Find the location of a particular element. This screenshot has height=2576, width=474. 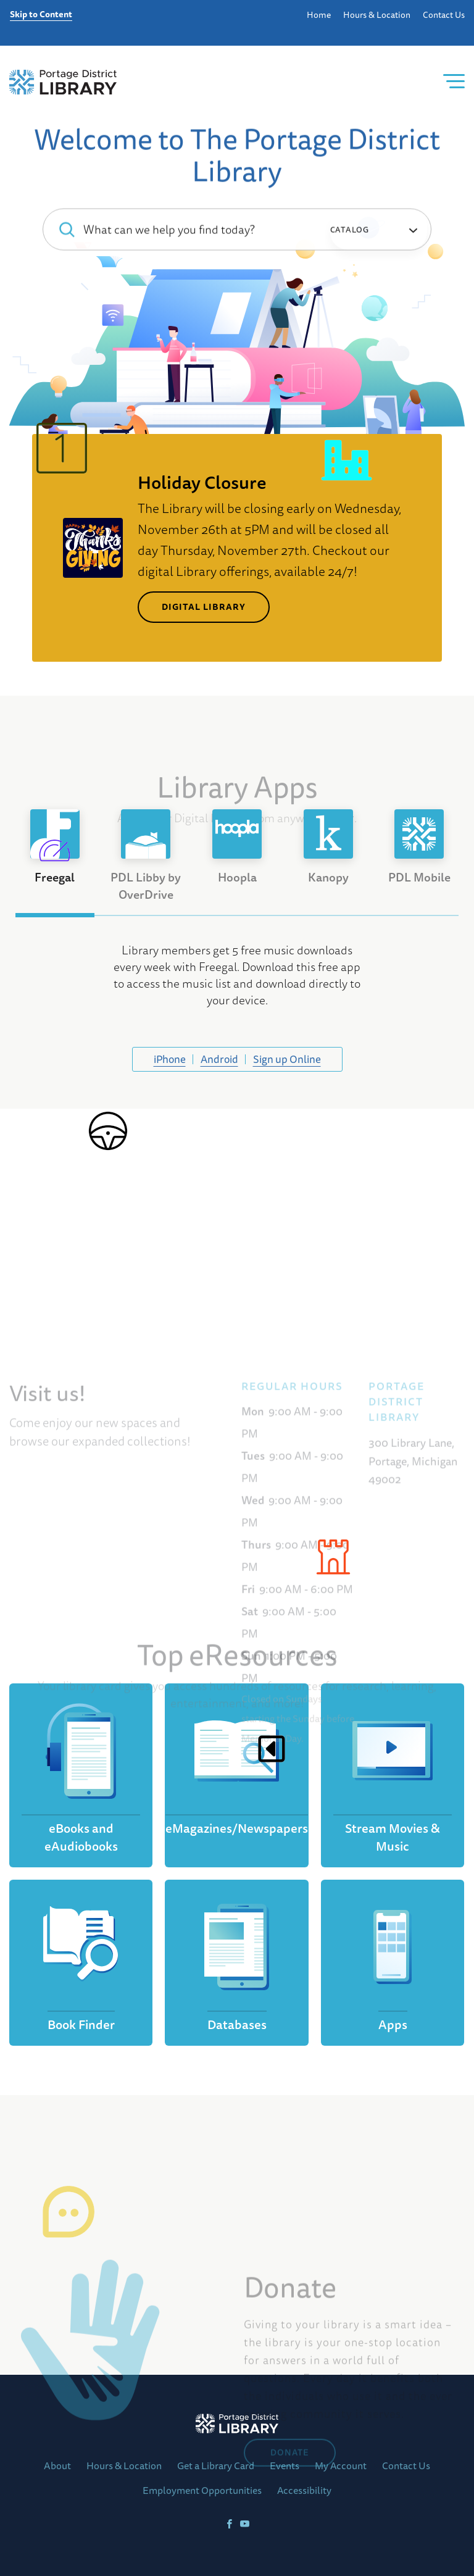

indicates the first step in a process is located at coordinates (62, 448).